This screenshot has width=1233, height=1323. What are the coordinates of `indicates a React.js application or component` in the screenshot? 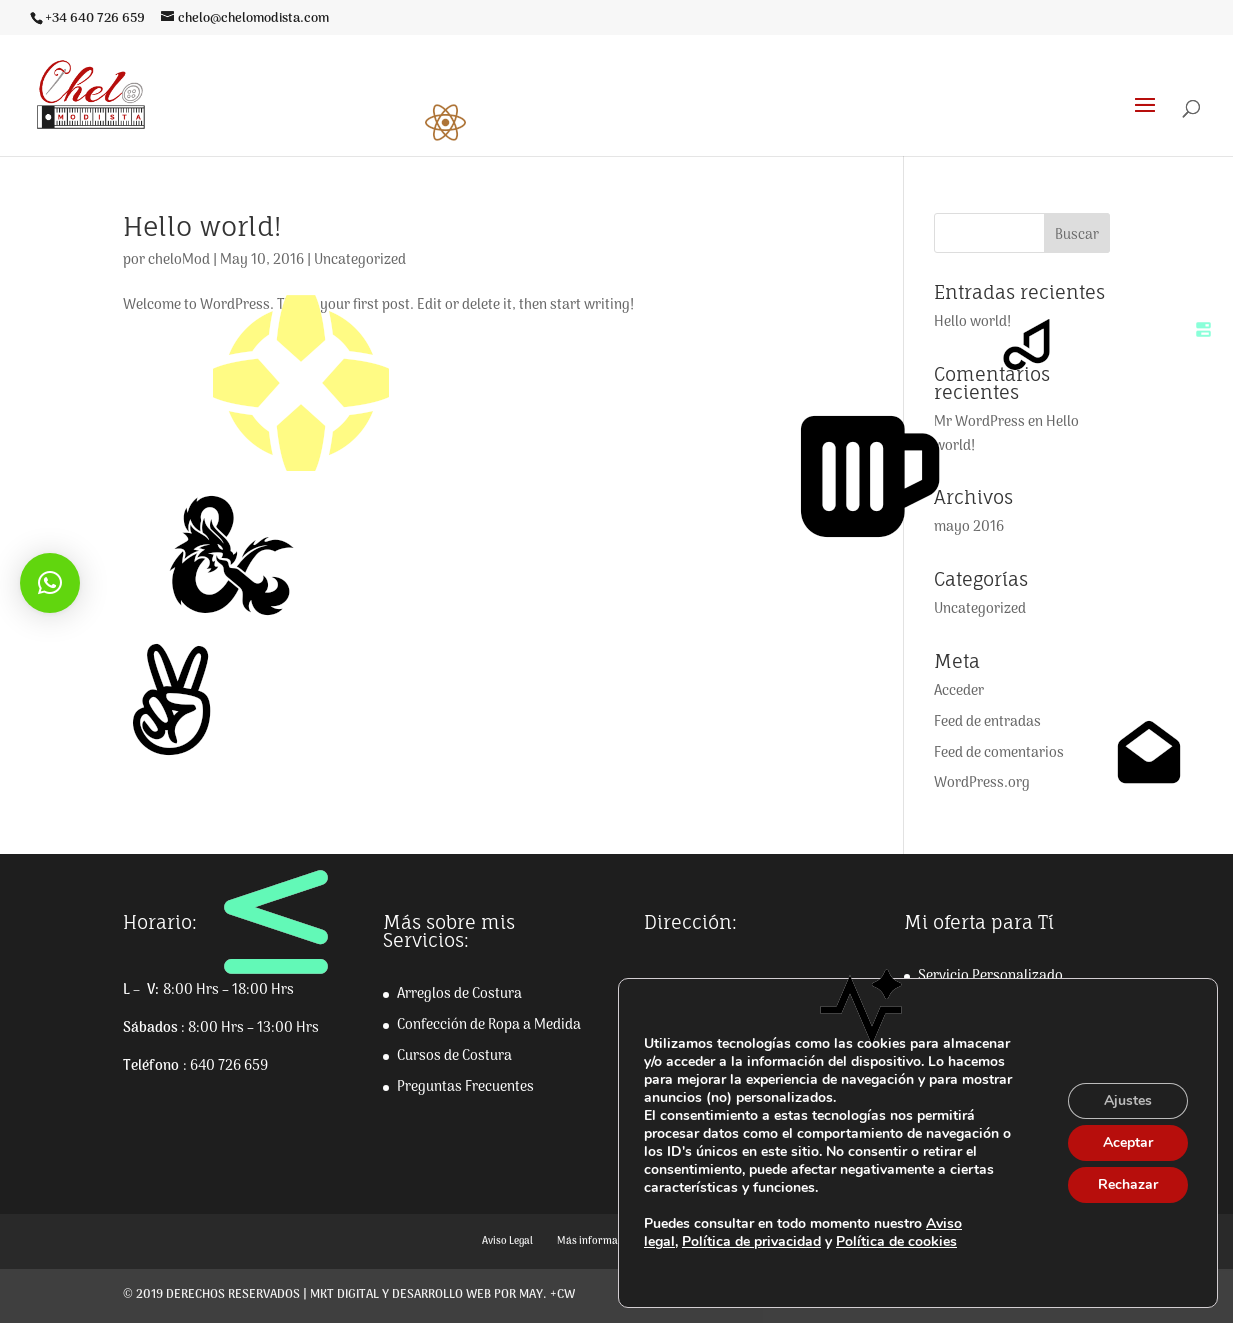 It's located at (445, 122).